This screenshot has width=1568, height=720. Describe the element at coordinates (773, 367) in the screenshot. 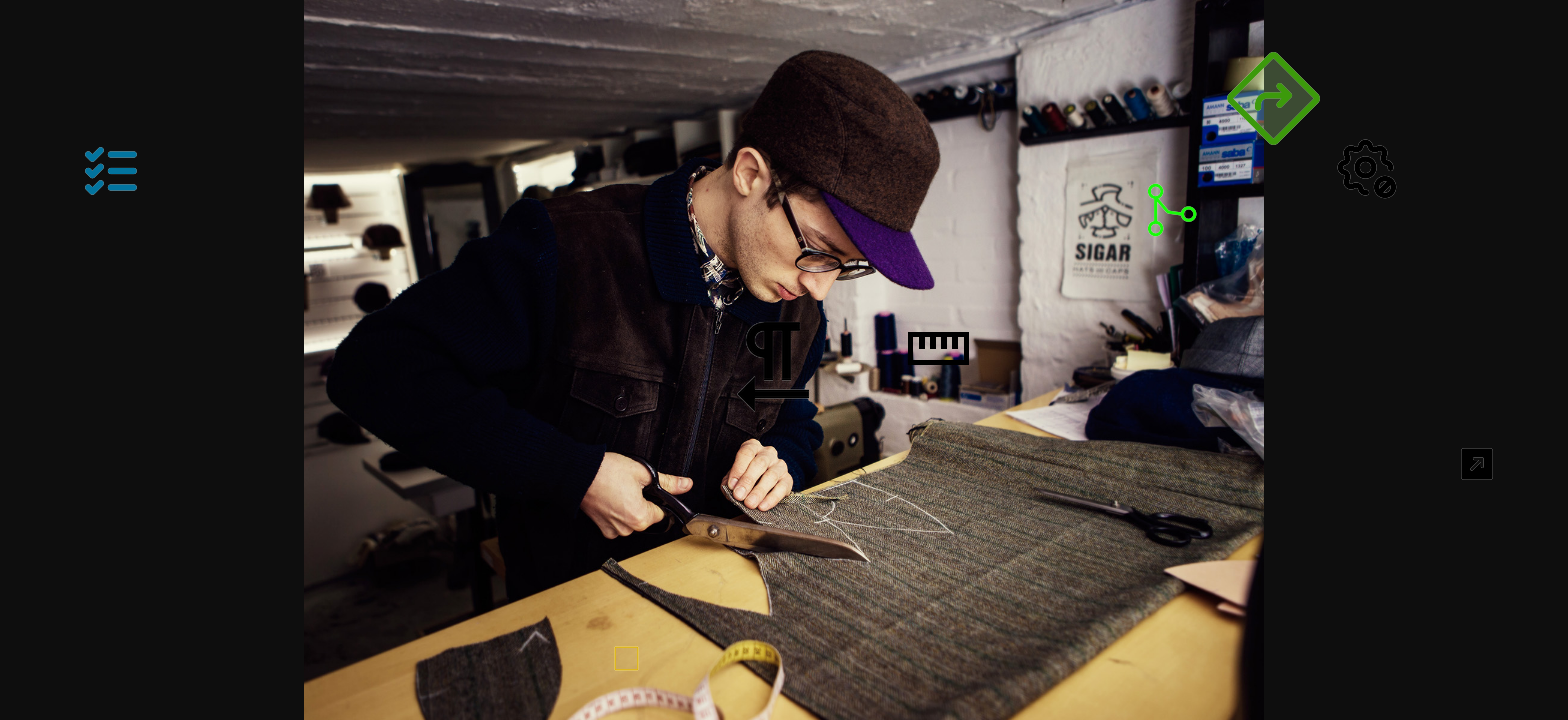

I see `switch text direction to right-to-left` at that location.